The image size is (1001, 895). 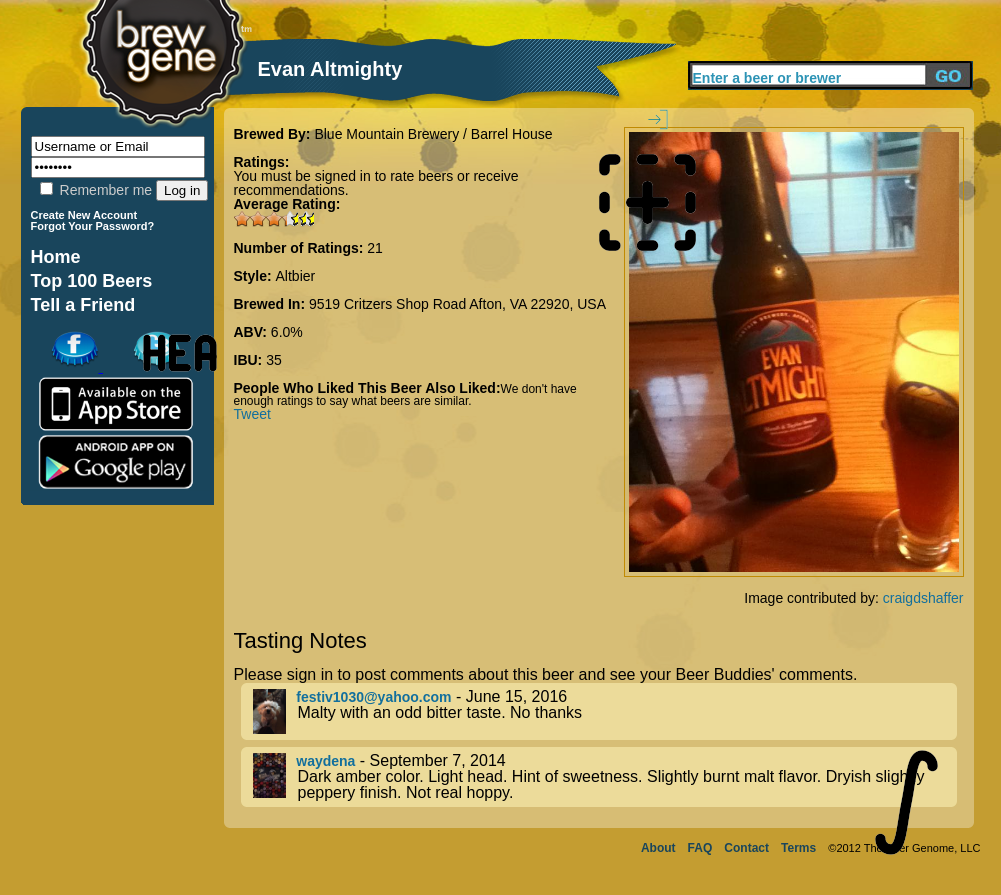 What do you see at coordinates (906, 802) in the screenshot?
I see `access integral calculus tools` at bounding box center [906, 802].